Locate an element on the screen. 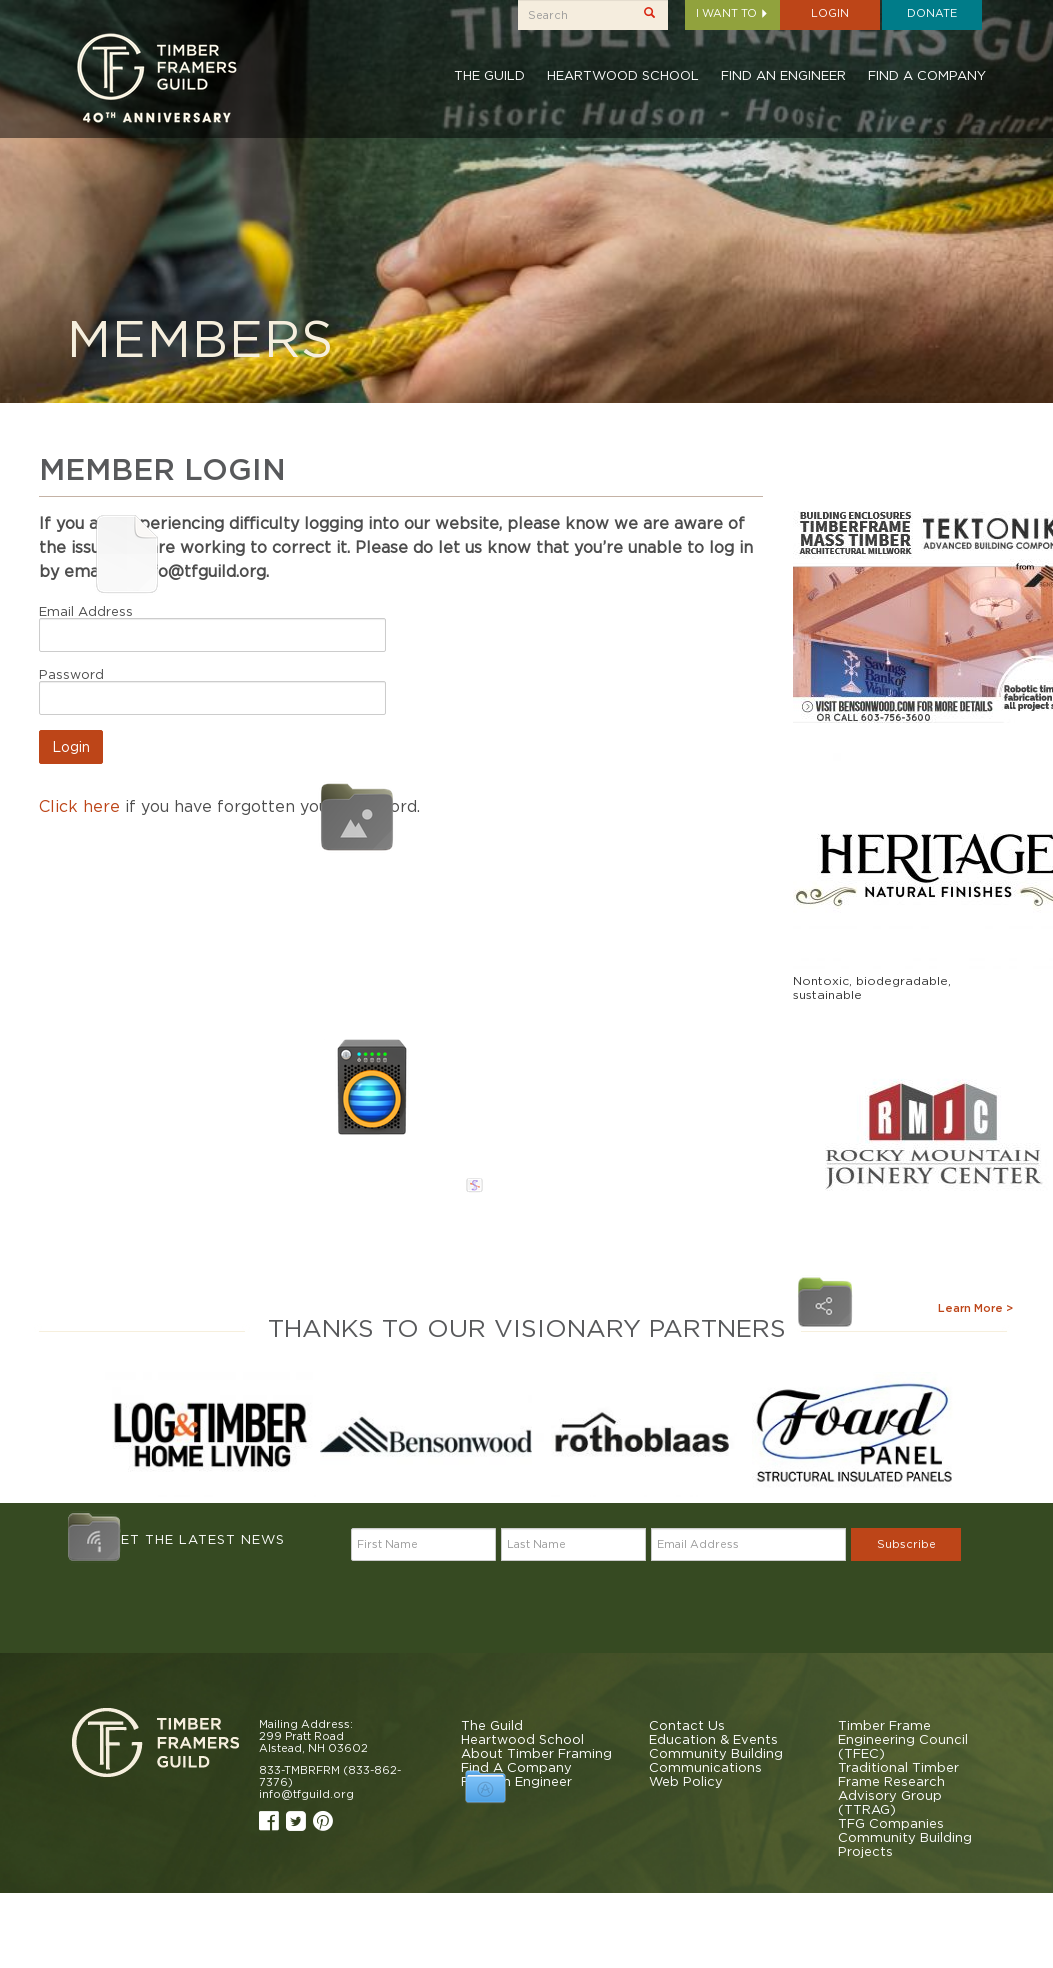  open your public shared folder is located at coordinates (825, 1302).